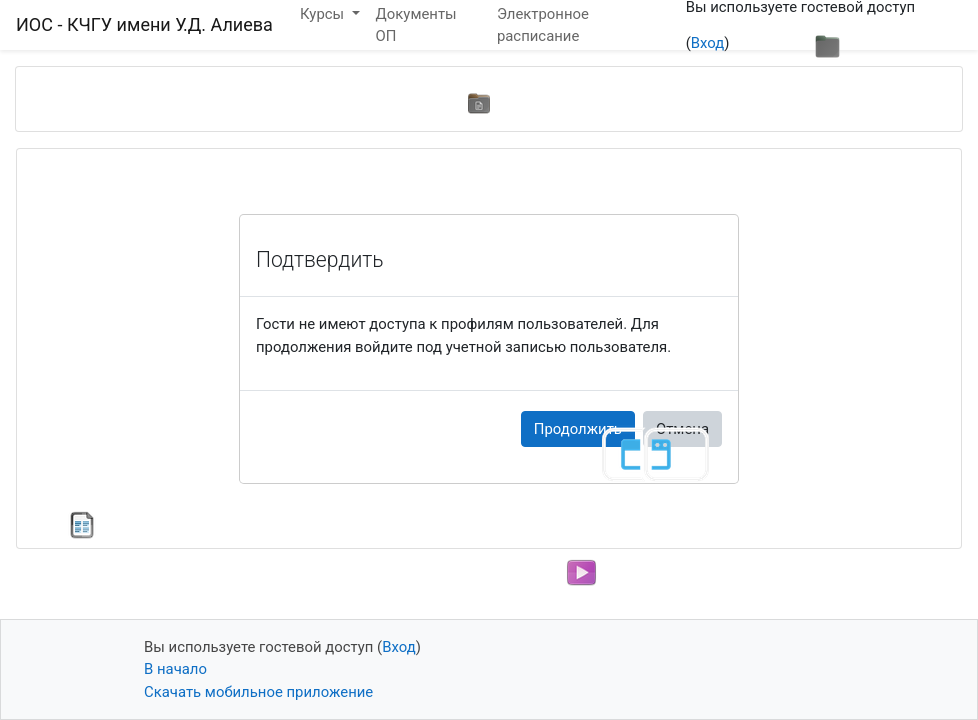 This screenshot has width=978, height=720. Describe the element at coordinates (827, 46) in the screenshot. I see `open a folder to view its contents` at that location.